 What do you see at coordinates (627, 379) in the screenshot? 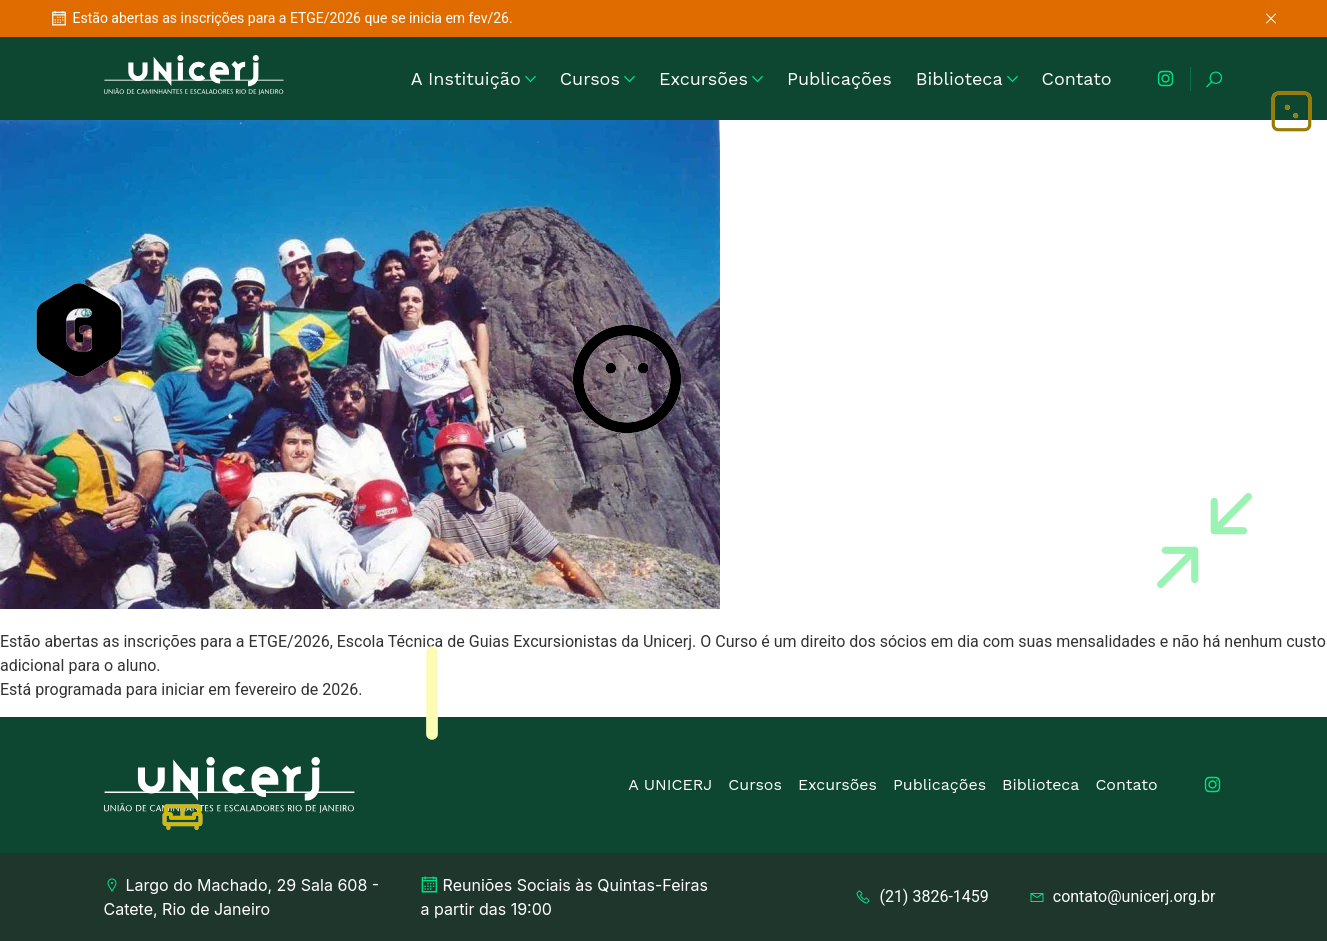
I see `indicates a neutral or undecided mood state` at bounding box center [627, 379].